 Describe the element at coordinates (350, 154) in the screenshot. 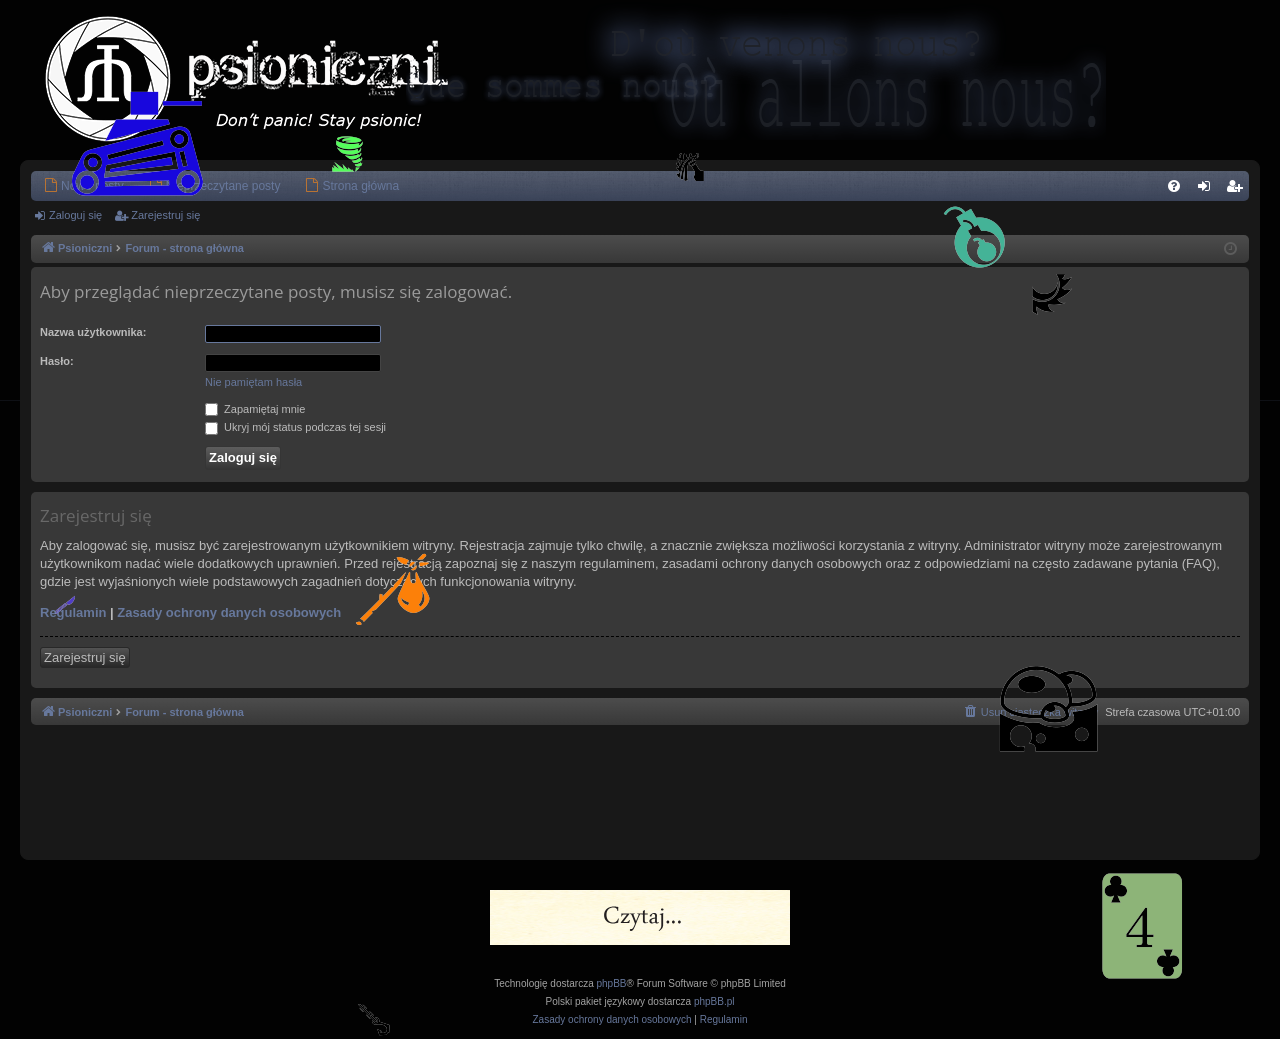

I see `indicates severe weather alert or tornado warning` at that location.